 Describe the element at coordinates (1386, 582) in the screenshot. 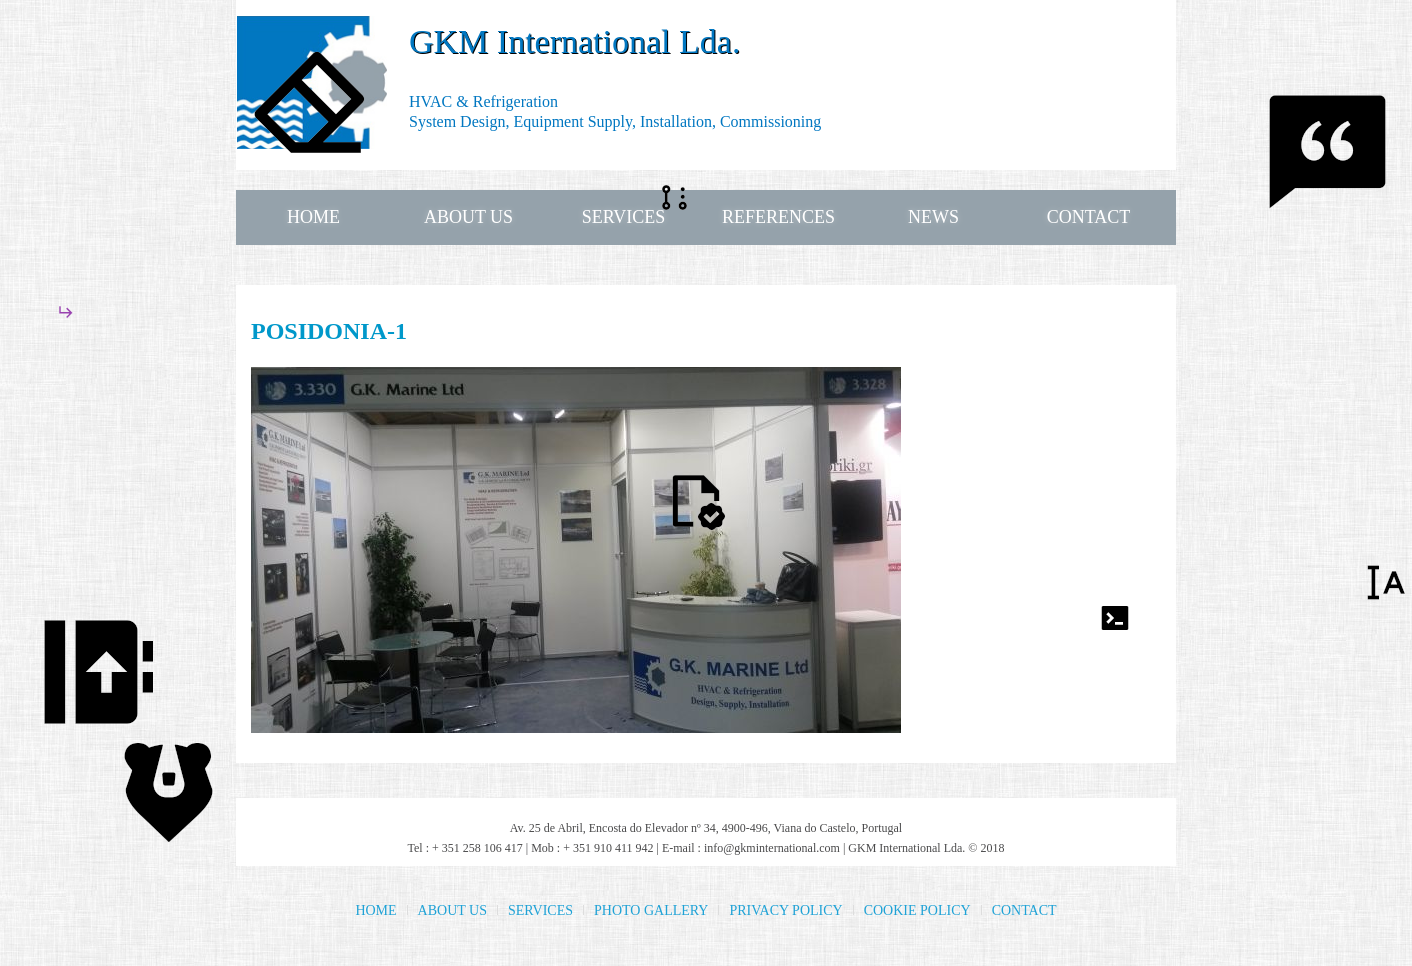

I see `adjust text line height spacing` at that location.